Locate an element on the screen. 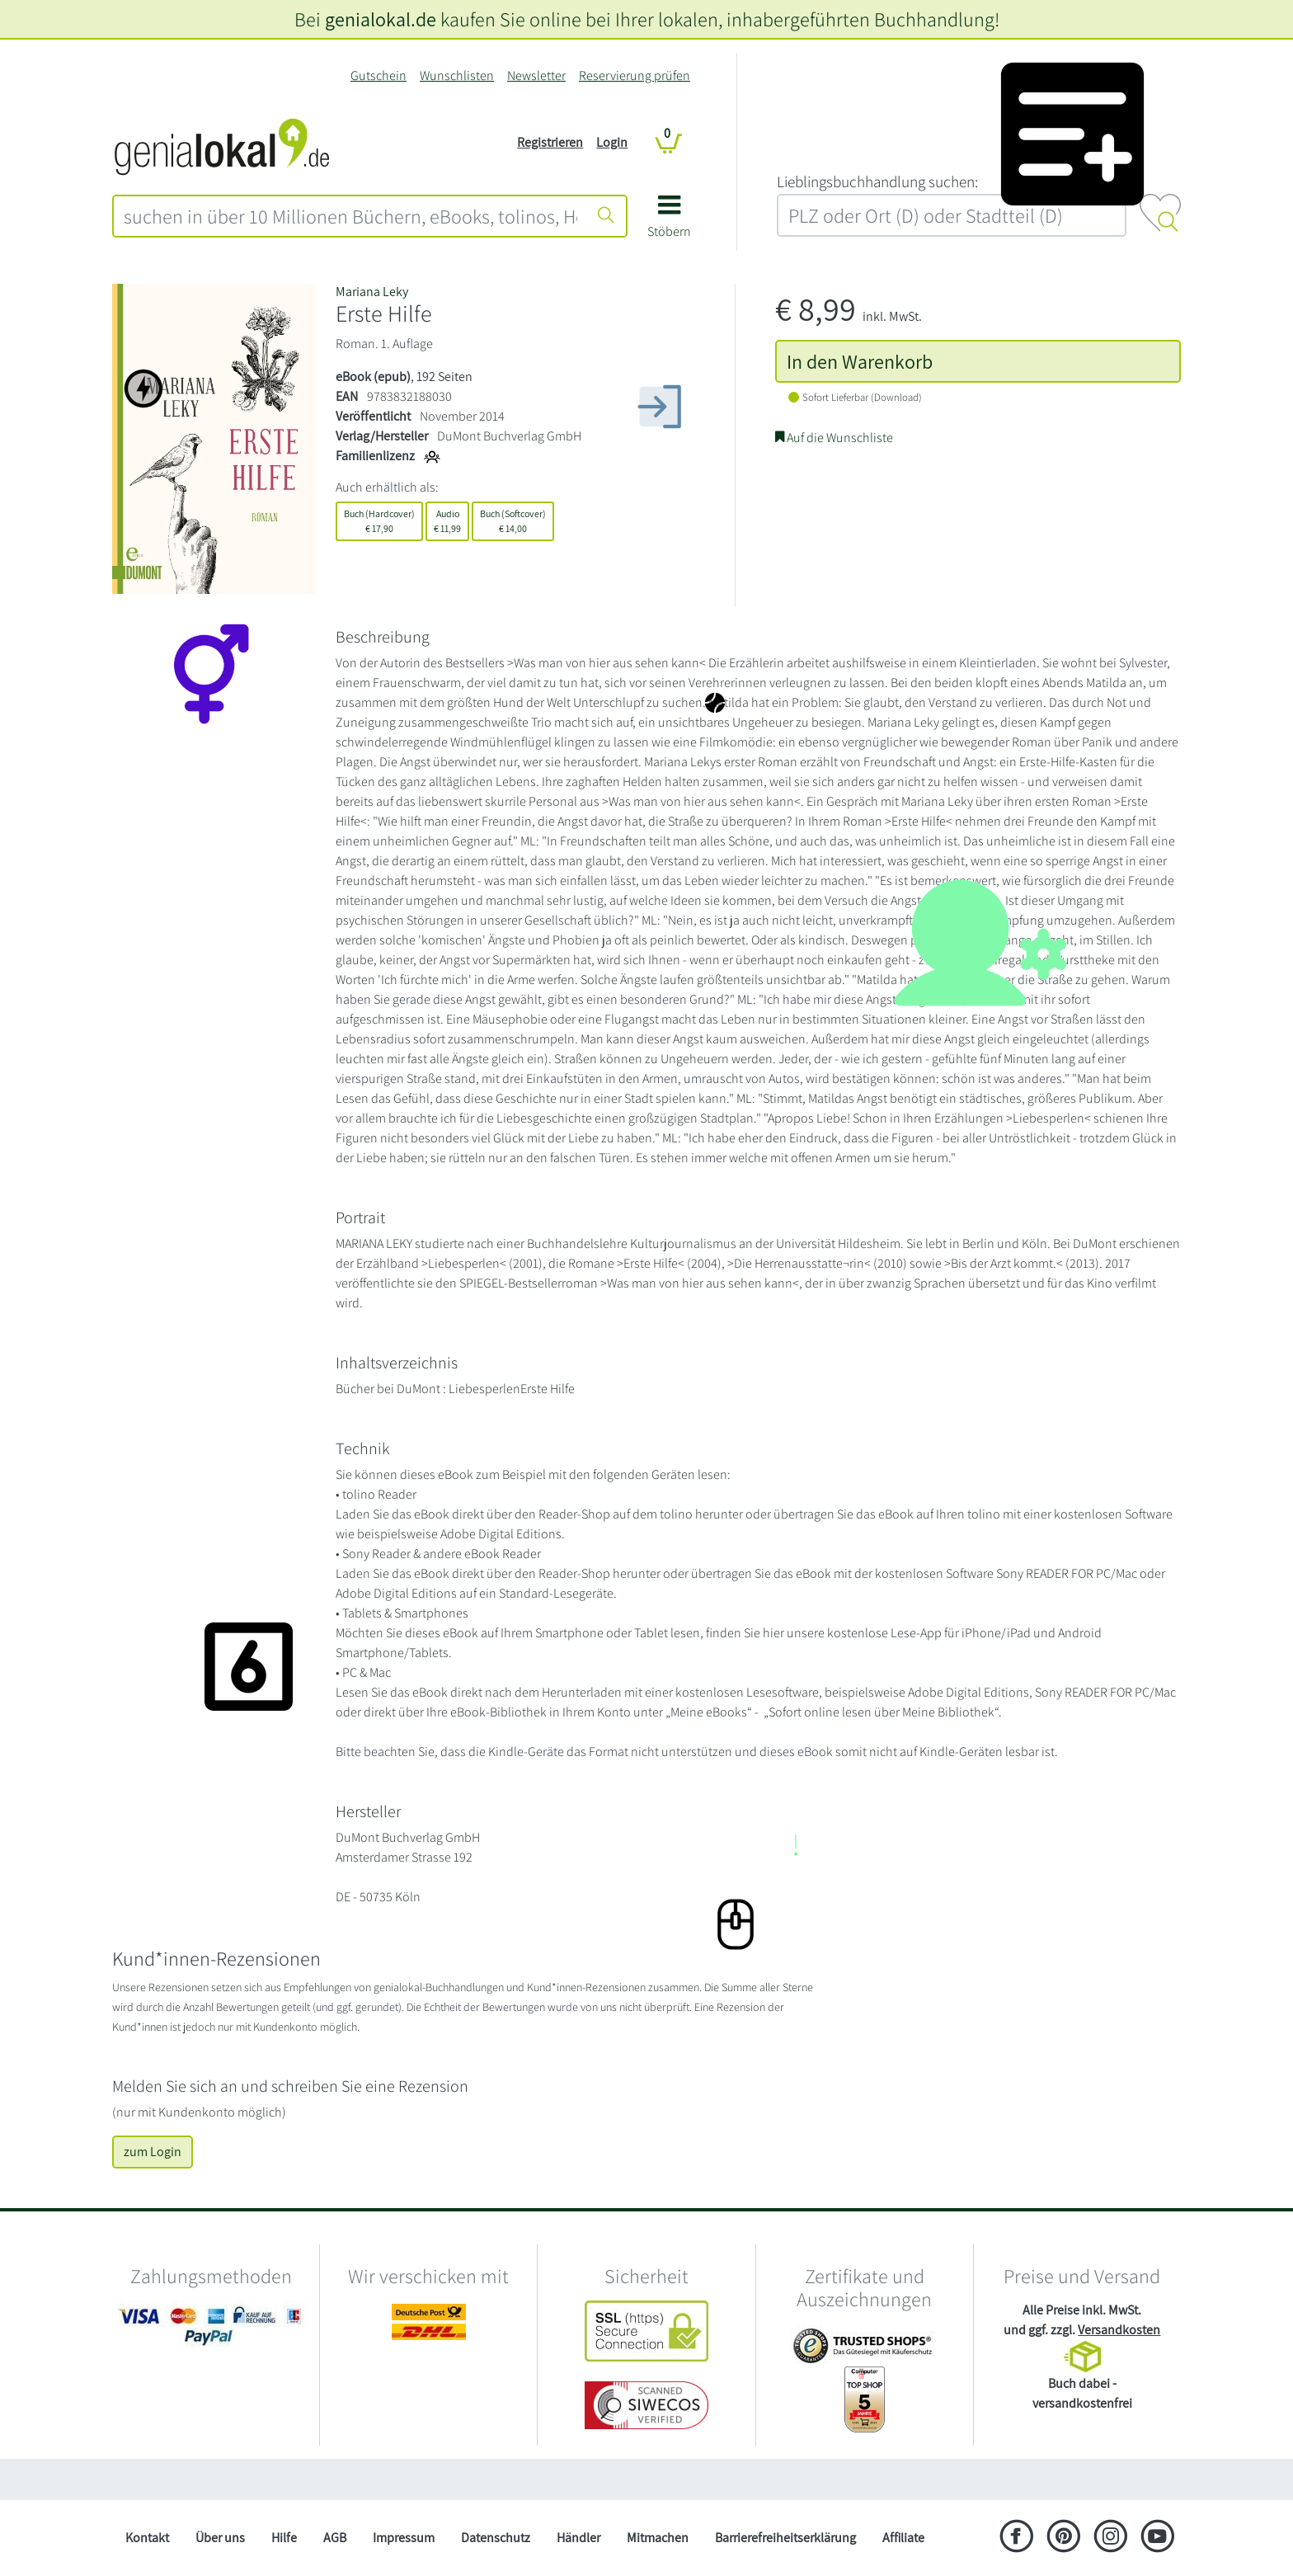  access tennis or racquet sports features is located at coordinates (715, 703).